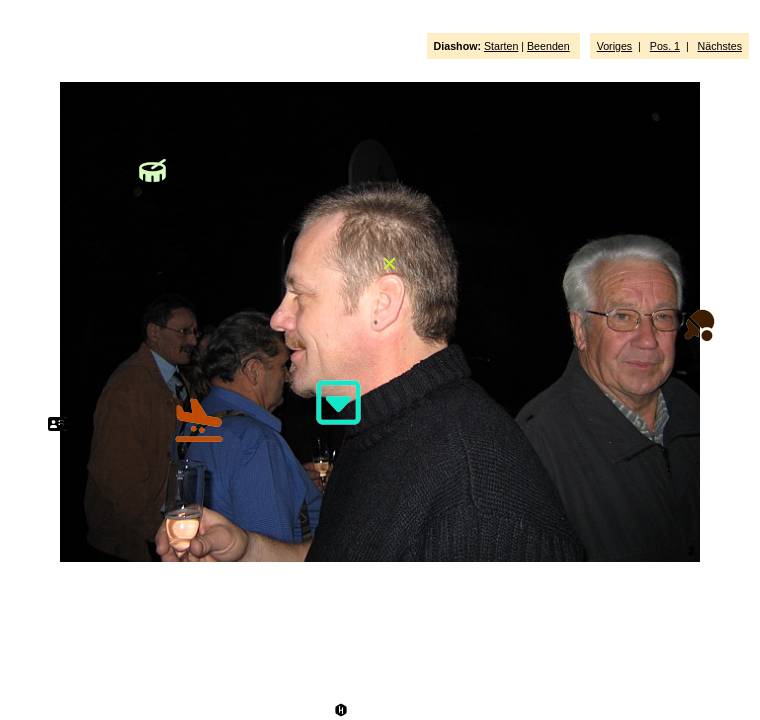 The image size is (760, 720). What do you see at coordinates (152, 170) in the screenshot?
I see `access music or audio tools` at bounding box center [152, 170].